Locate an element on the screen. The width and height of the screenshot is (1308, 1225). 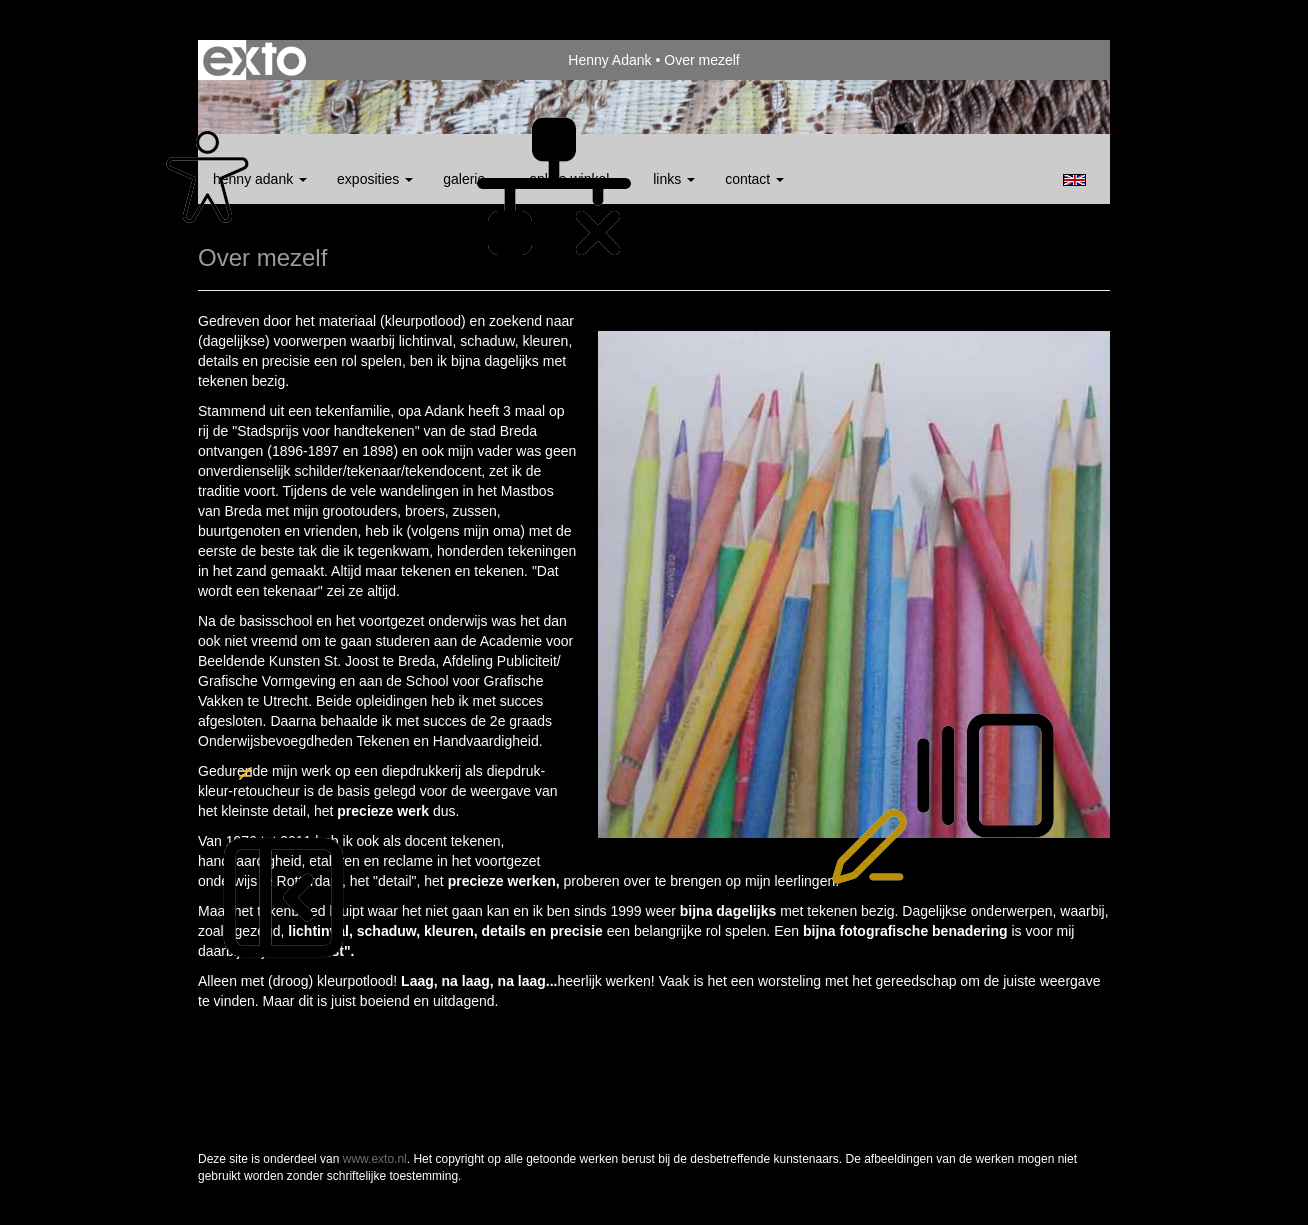
view the last image in a horizontal gallery is located at coordinates (985, 775).